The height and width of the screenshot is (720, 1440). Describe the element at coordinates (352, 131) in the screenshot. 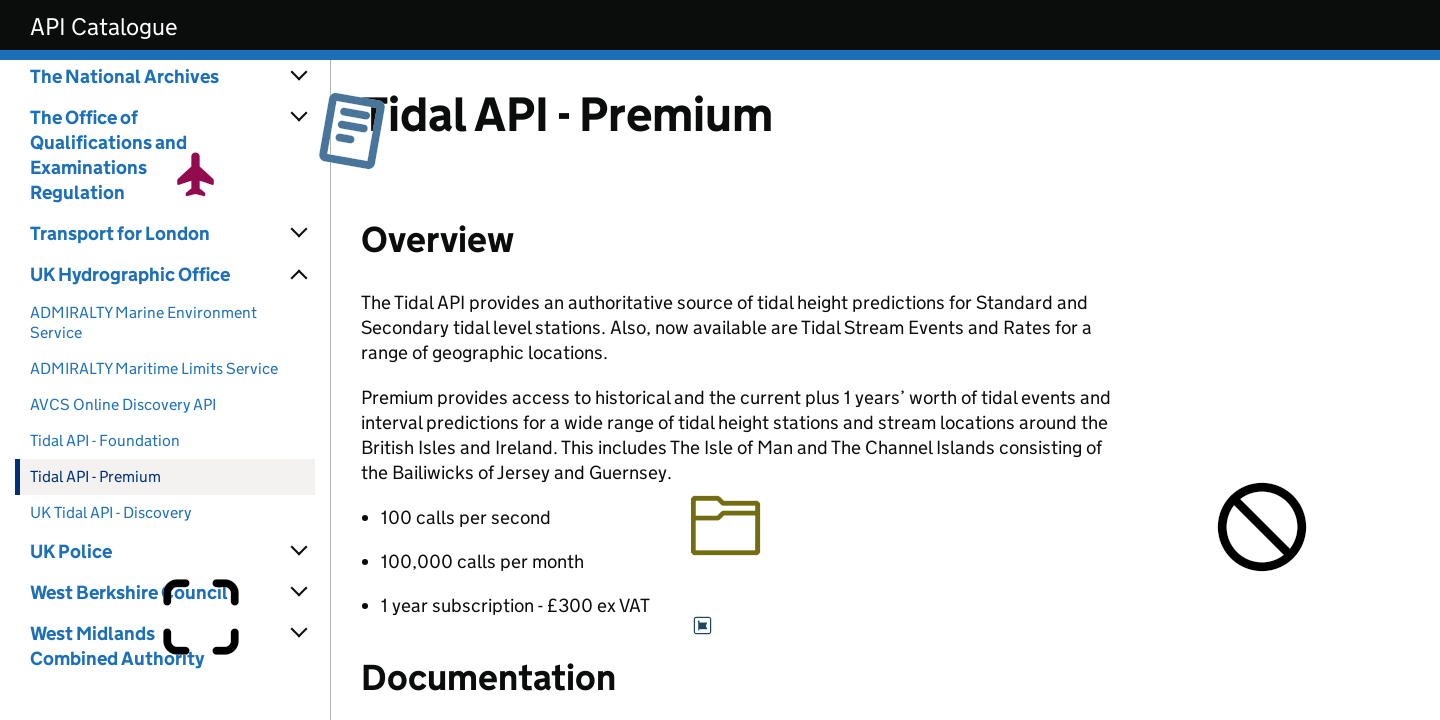

I see `view your resume or CV` at that location.